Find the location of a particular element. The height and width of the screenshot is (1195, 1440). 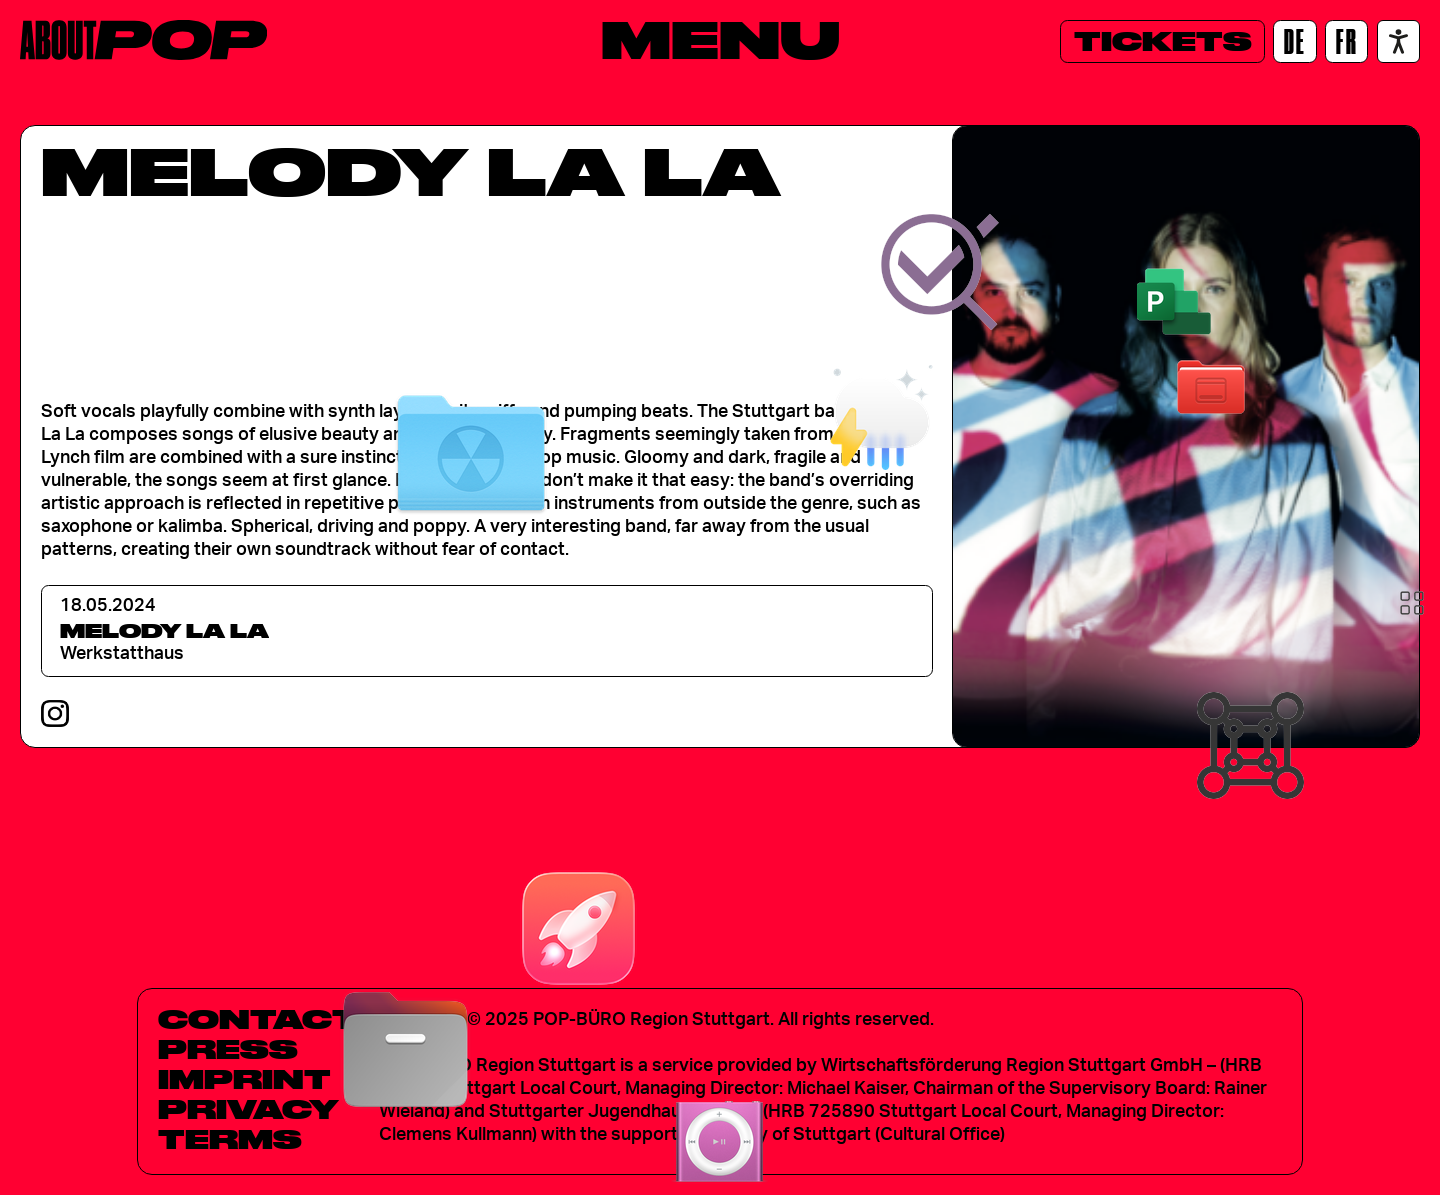

open Microsoft Project application is located at coordinates (1174, 301).